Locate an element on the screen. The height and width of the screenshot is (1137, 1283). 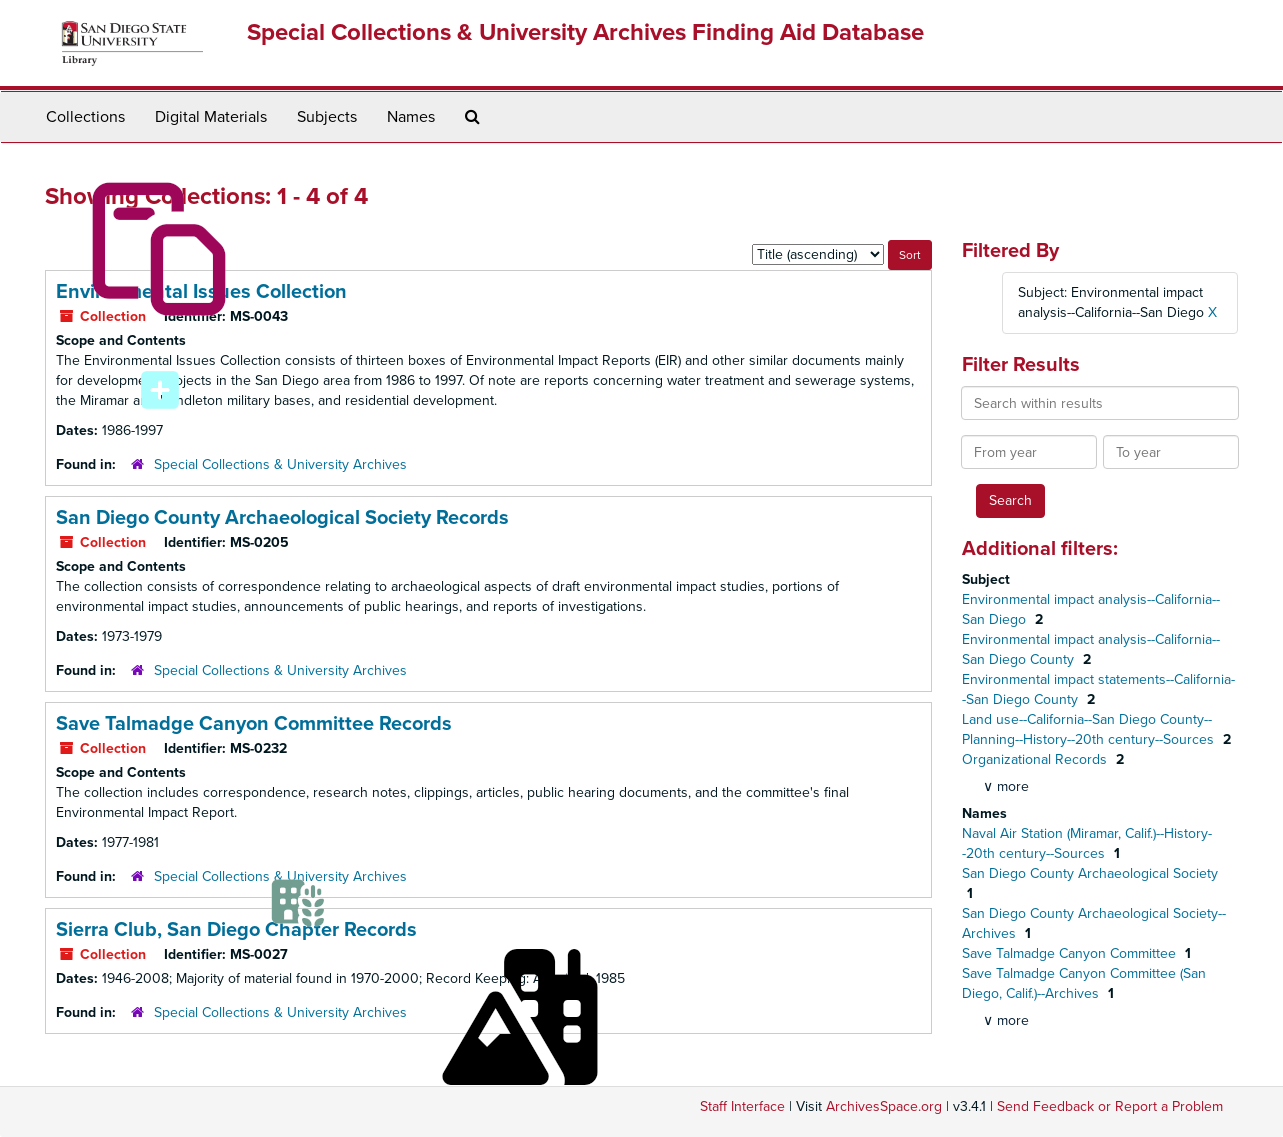
paste copied content from clipboard is located at coordinates (159, 249).